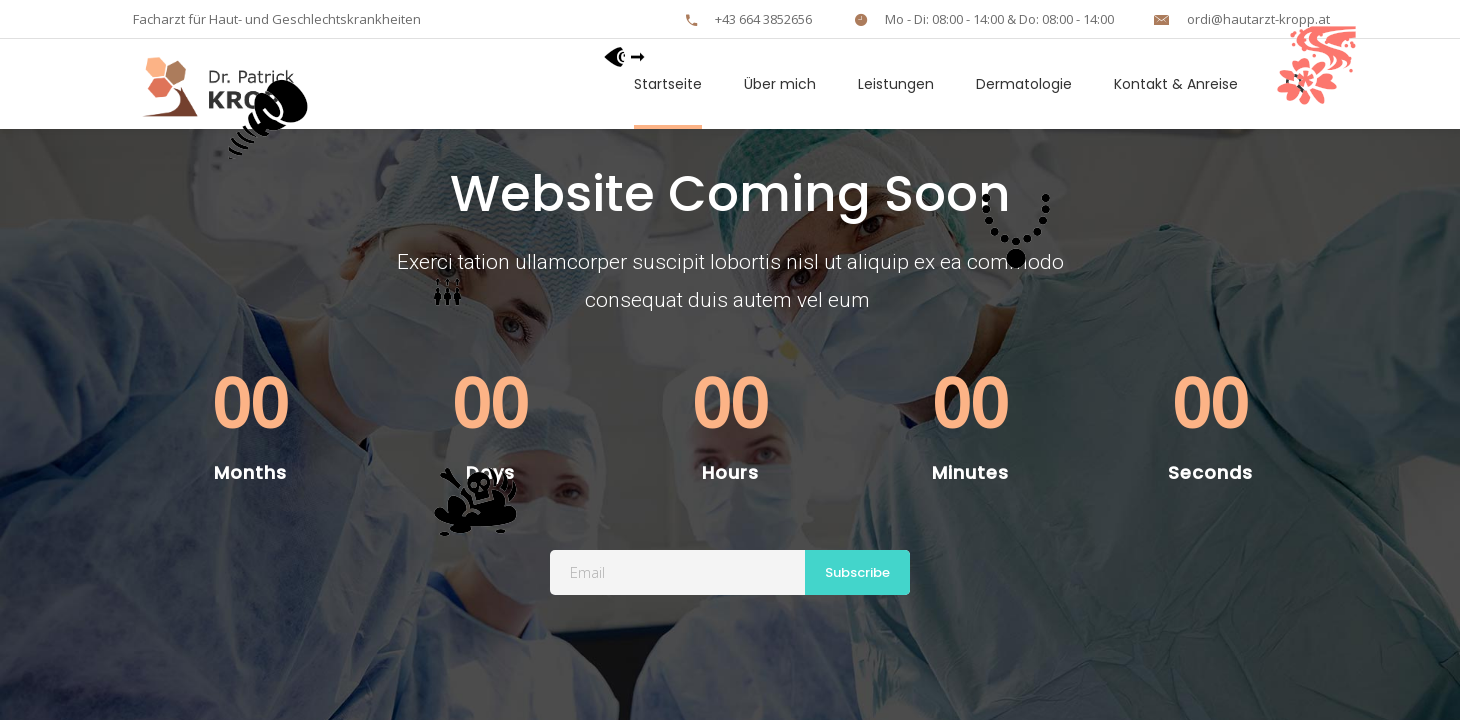 This screenshot has width=1460, height=720. I want to click on browse jewelry or accessories category, so click(1016, 231).